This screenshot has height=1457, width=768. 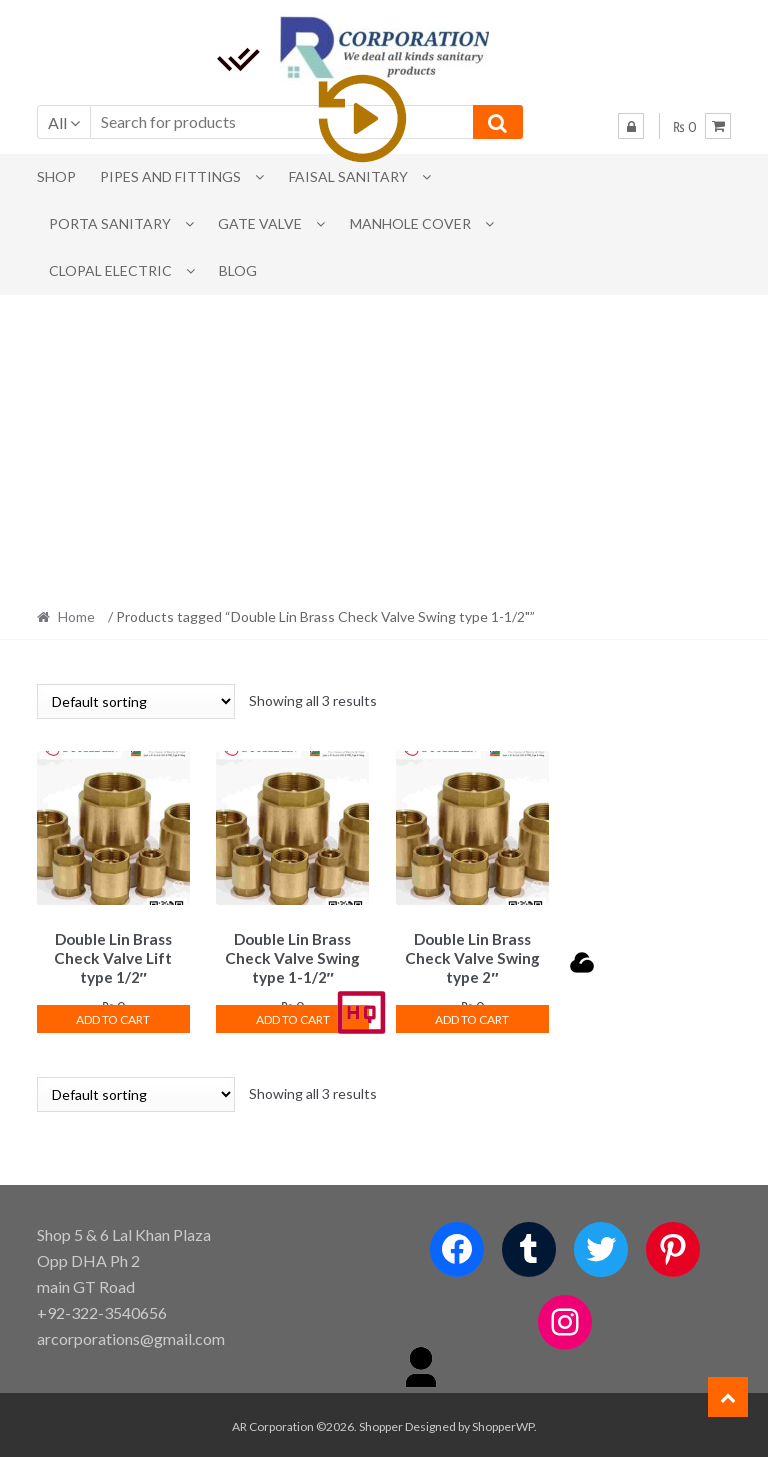 What do you see at coordinates (238, 59) in the screenshot?
I see `message read confirmation indicator` at bounding box center [238, 59].